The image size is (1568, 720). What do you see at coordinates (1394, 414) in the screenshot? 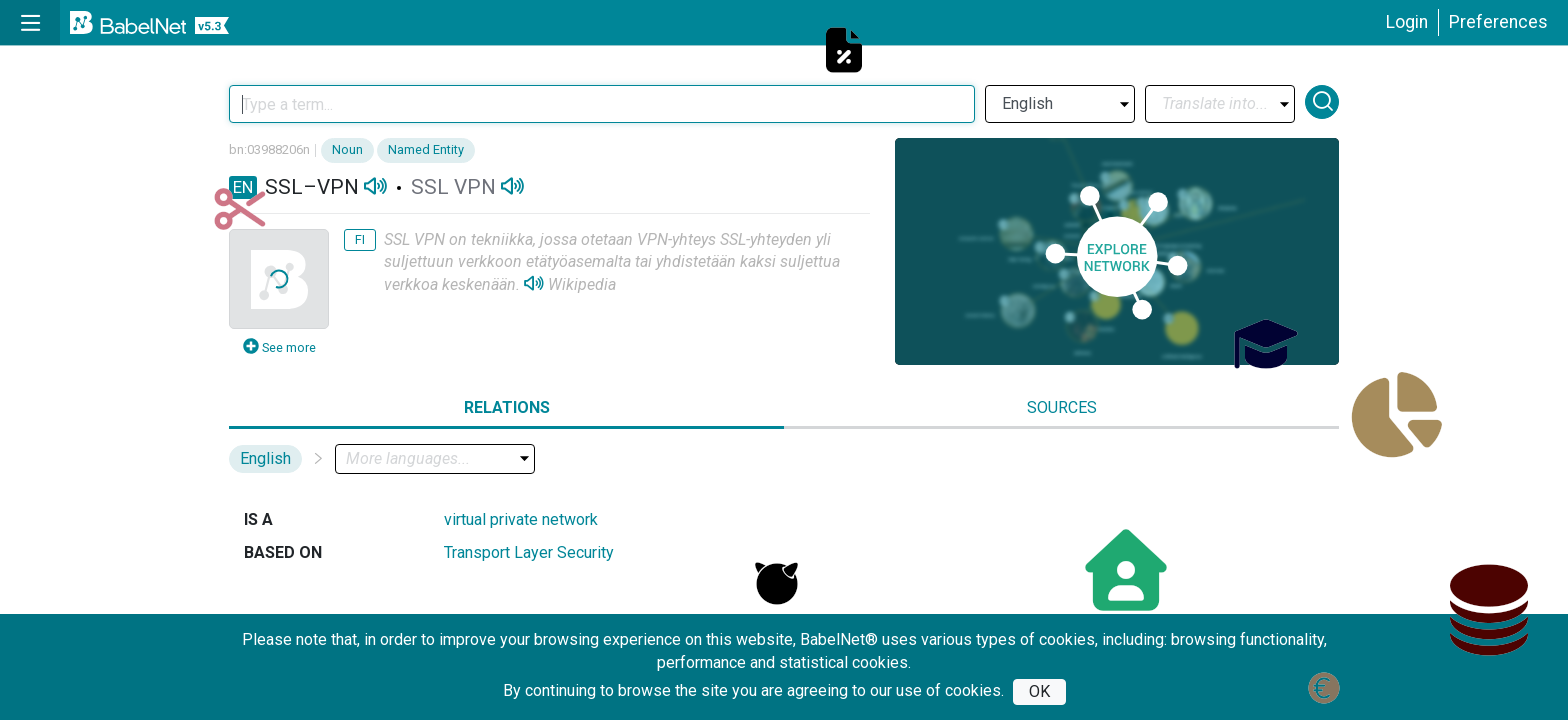
I see `view analytics or statistics breakdown` at bounding box center [1394, 414].